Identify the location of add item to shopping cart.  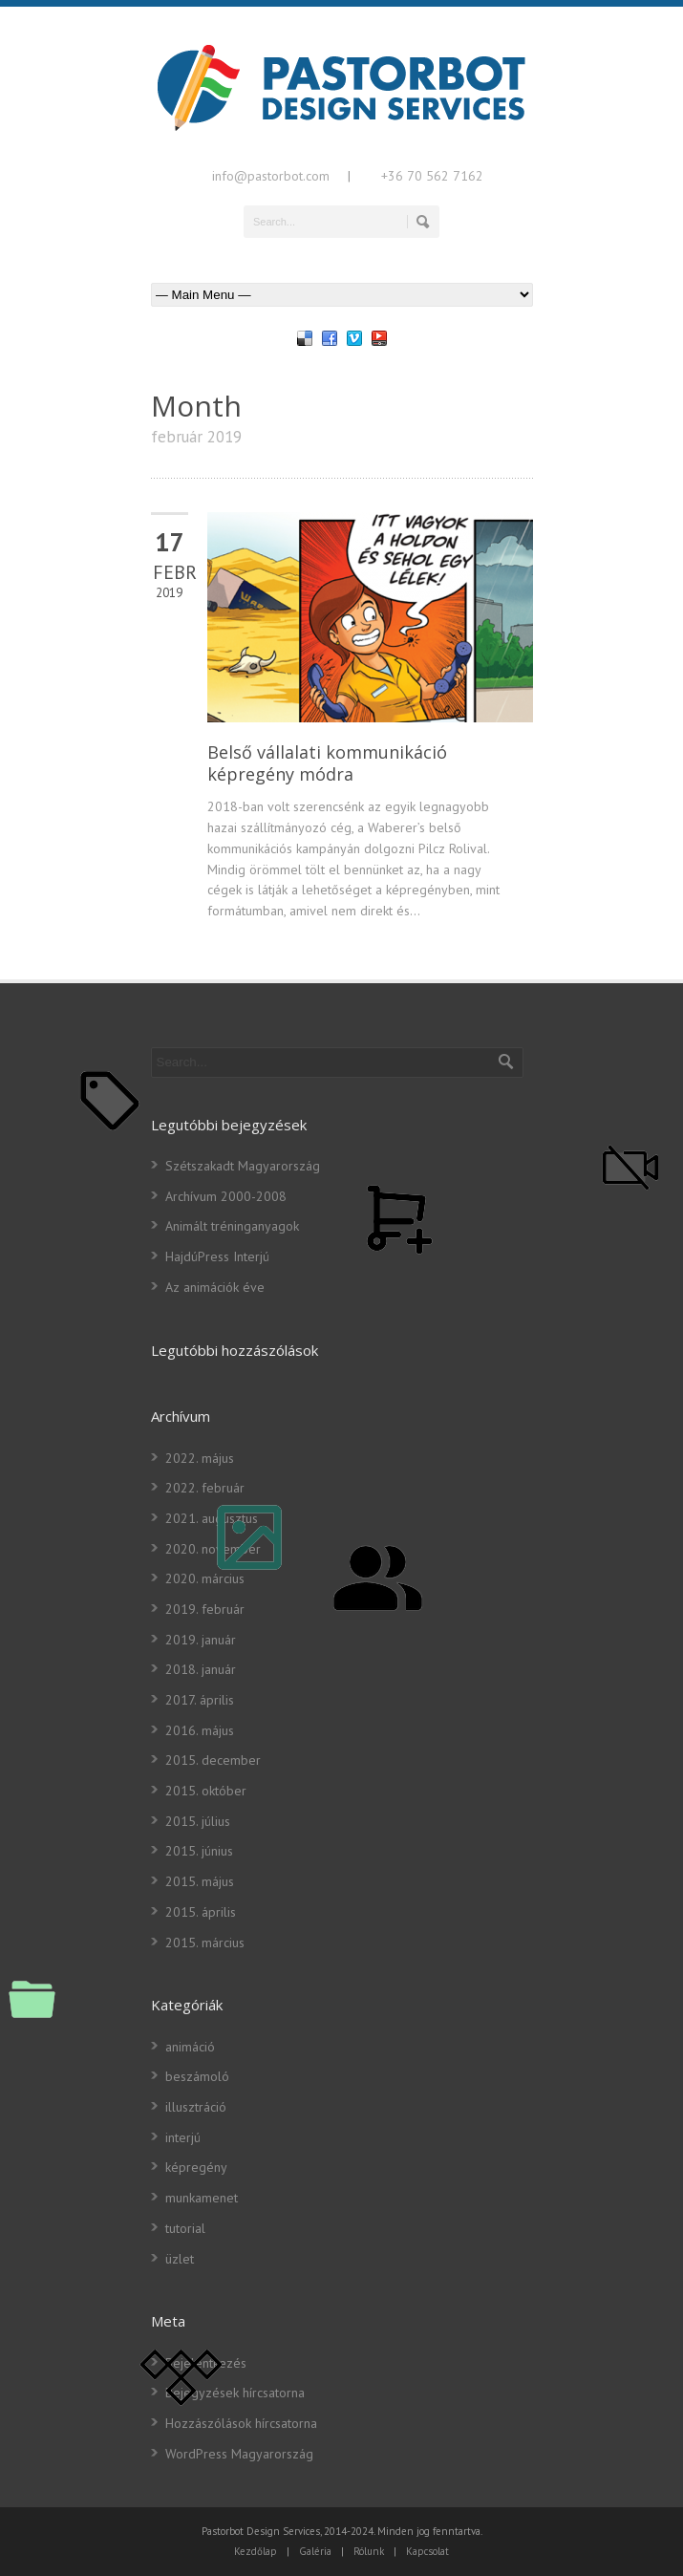
(396, 1218).